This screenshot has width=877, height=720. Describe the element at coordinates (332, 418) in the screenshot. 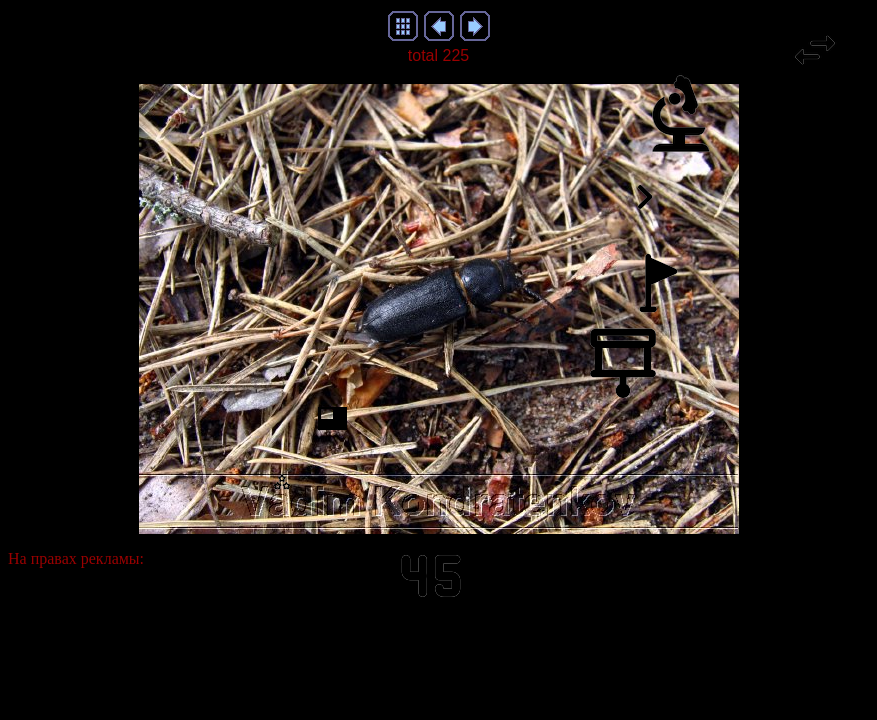

I see `view featured video content` at that location.